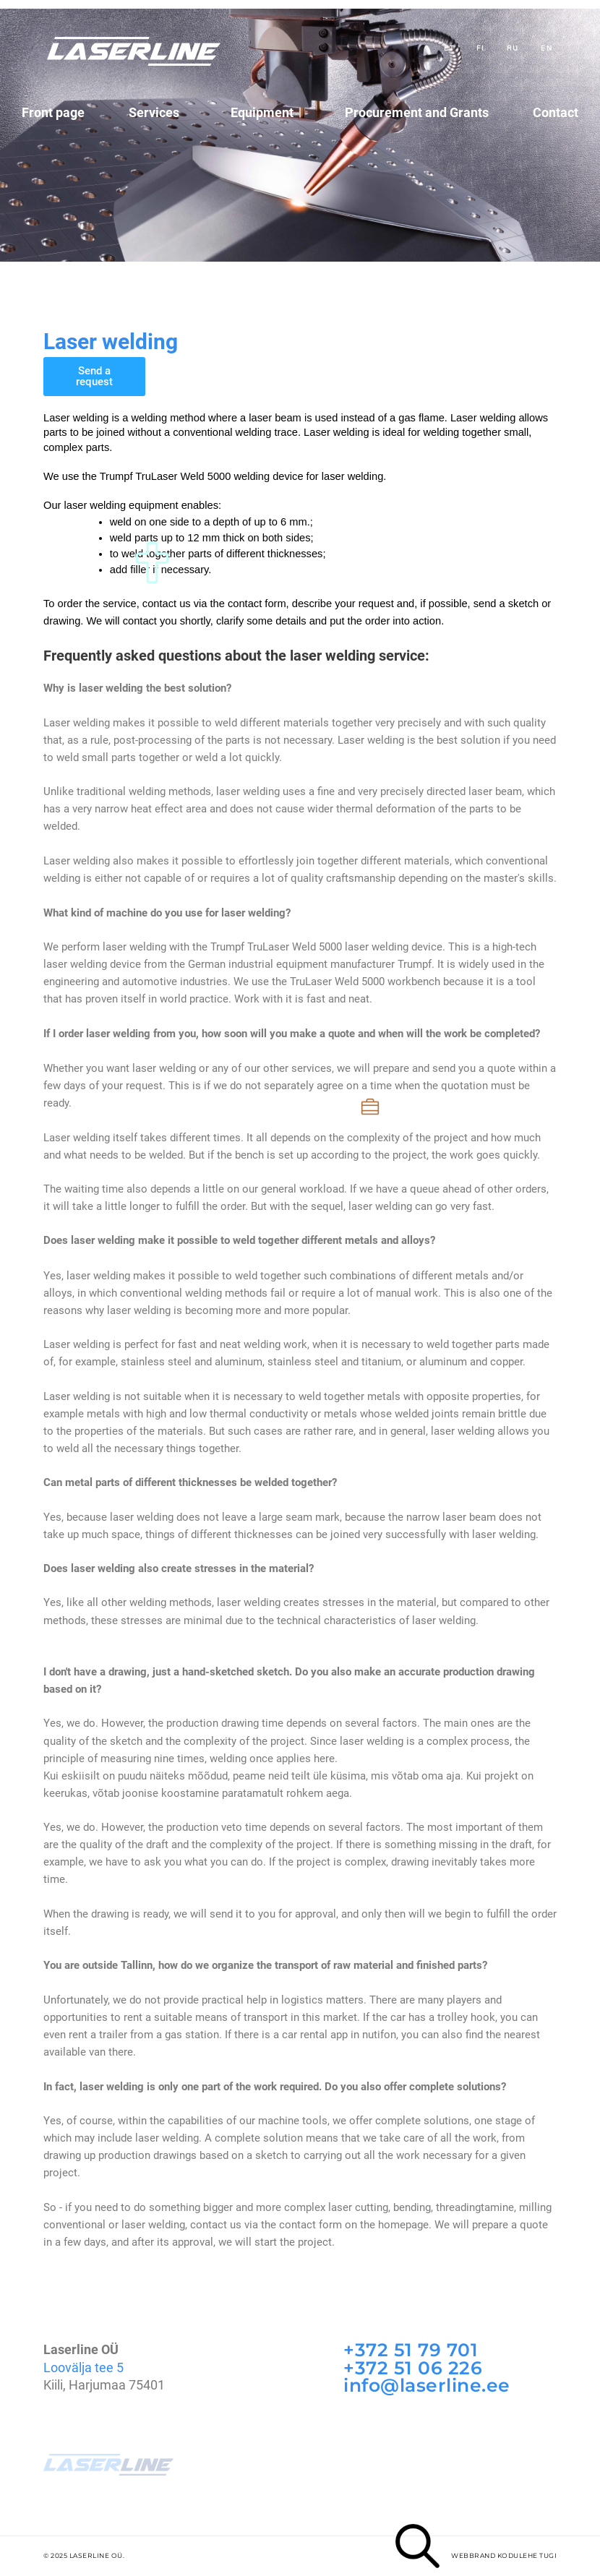  Describe the element at coordinates (370, 1107) in the screenshot. I see `access work or business documents` at that location.